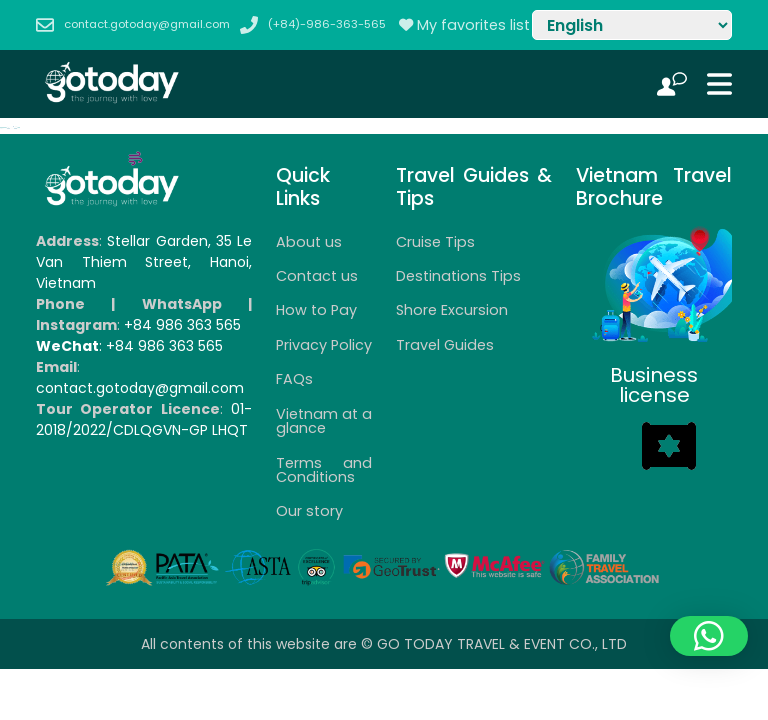 This screenshot has height=720, width=768. Describe the element at coordinates (135, 158) in the screenshot. I see `indicates current wind conditions` at that location.